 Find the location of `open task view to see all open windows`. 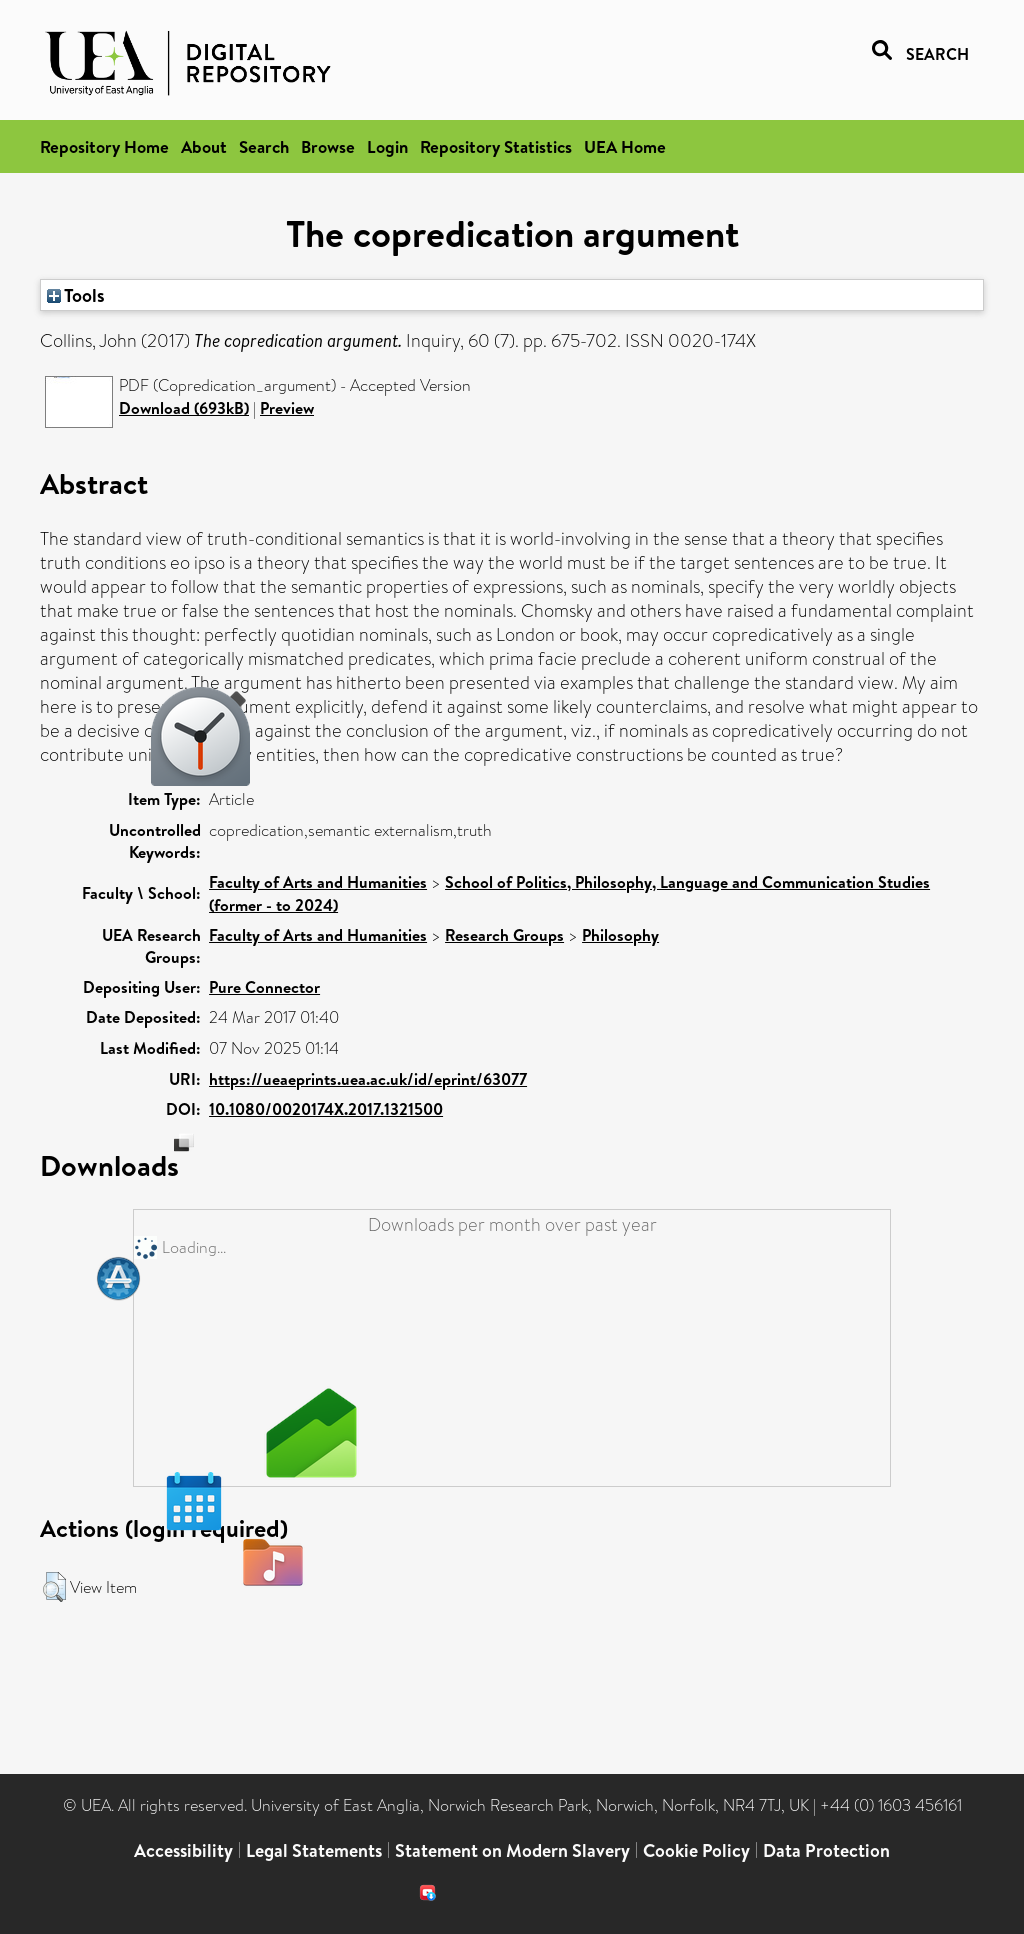

open task view to see all open windows is located at coordinates (184, 1143).